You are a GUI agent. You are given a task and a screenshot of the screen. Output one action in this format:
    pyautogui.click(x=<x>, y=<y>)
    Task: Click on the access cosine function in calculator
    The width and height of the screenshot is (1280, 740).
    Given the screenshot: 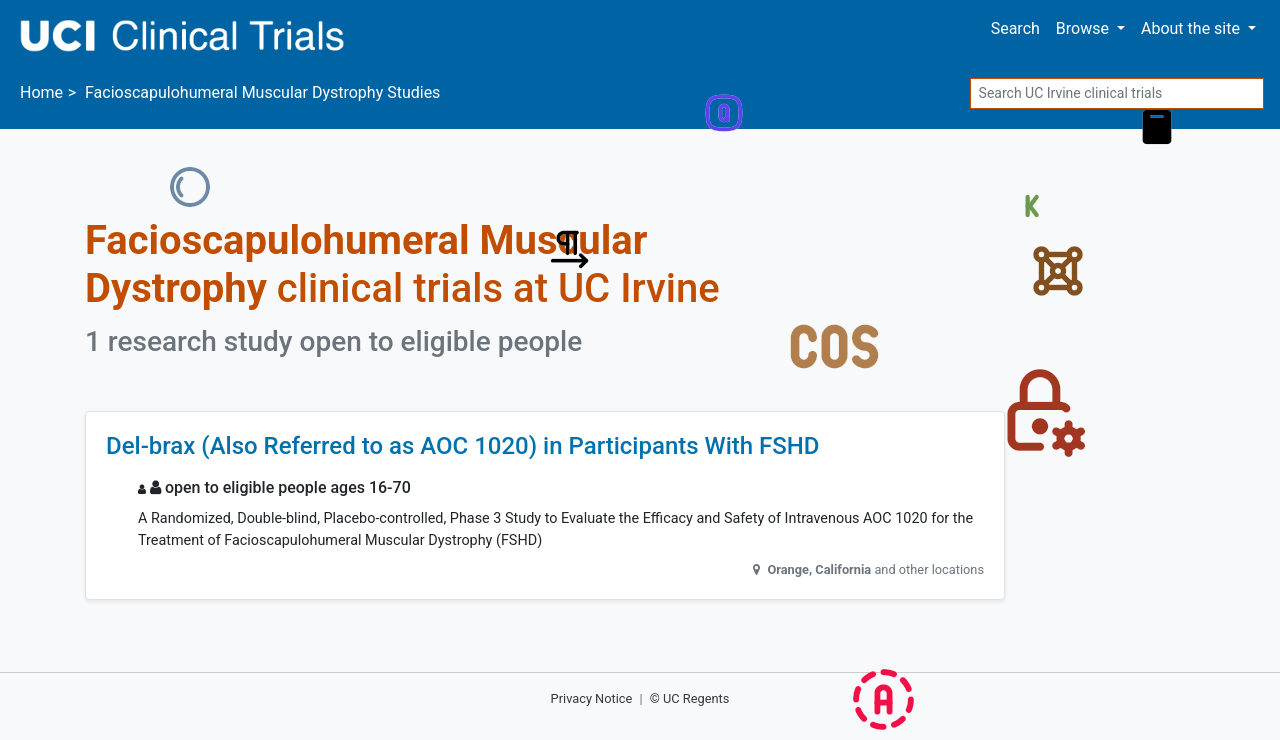 What is the action you would take?
    pyautogui.click(x=834, y=346)
    